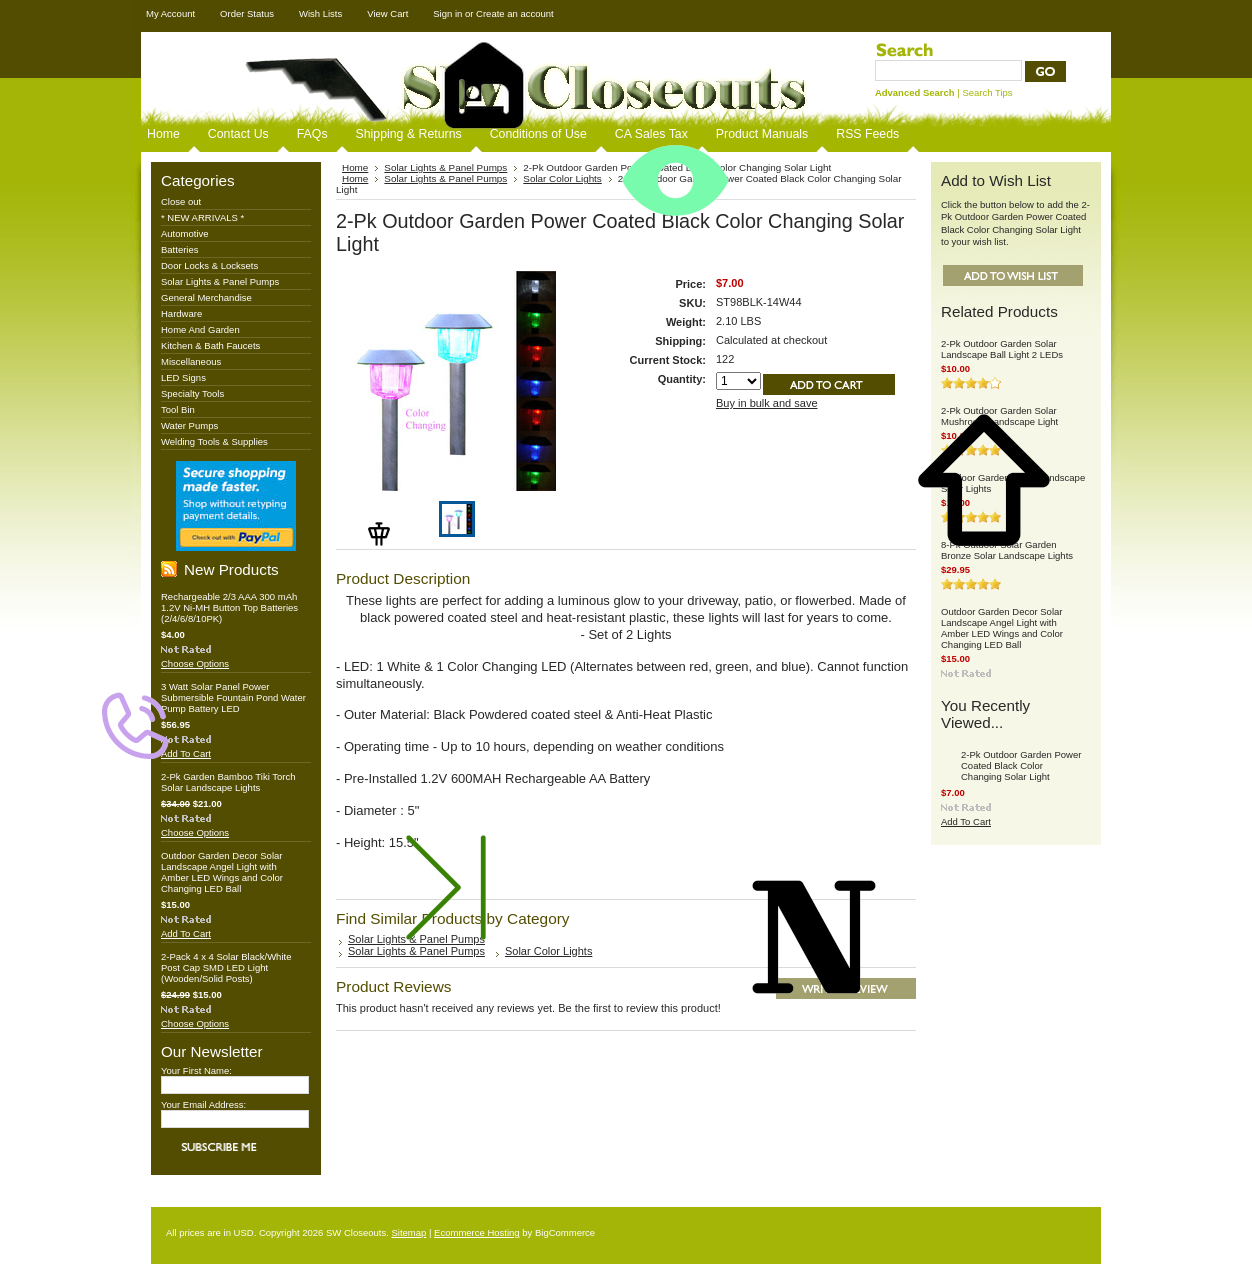 The height and width of the screenshot is (1276, 1252). Describe the element at coordinates (379, 534) in the screenshot. I see `access air traffic control features` at that location.